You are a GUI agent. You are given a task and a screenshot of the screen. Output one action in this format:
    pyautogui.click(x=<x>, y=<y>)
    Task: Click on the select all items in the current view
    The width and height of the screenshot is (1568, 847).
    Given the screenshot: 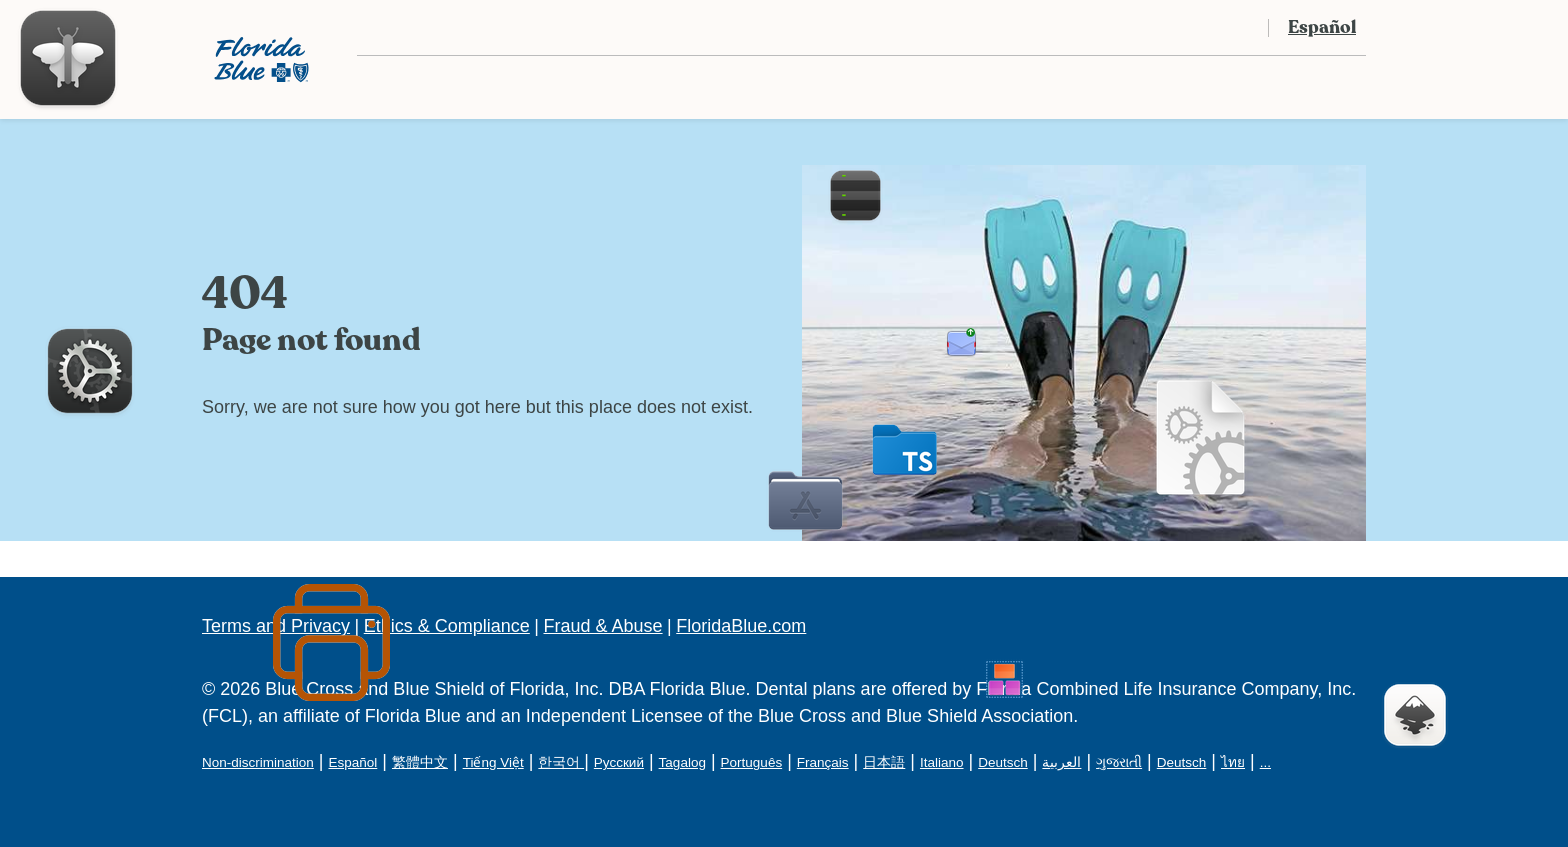 What is the action you would take?
    pyautogui.click(x=1004, y=679)
    